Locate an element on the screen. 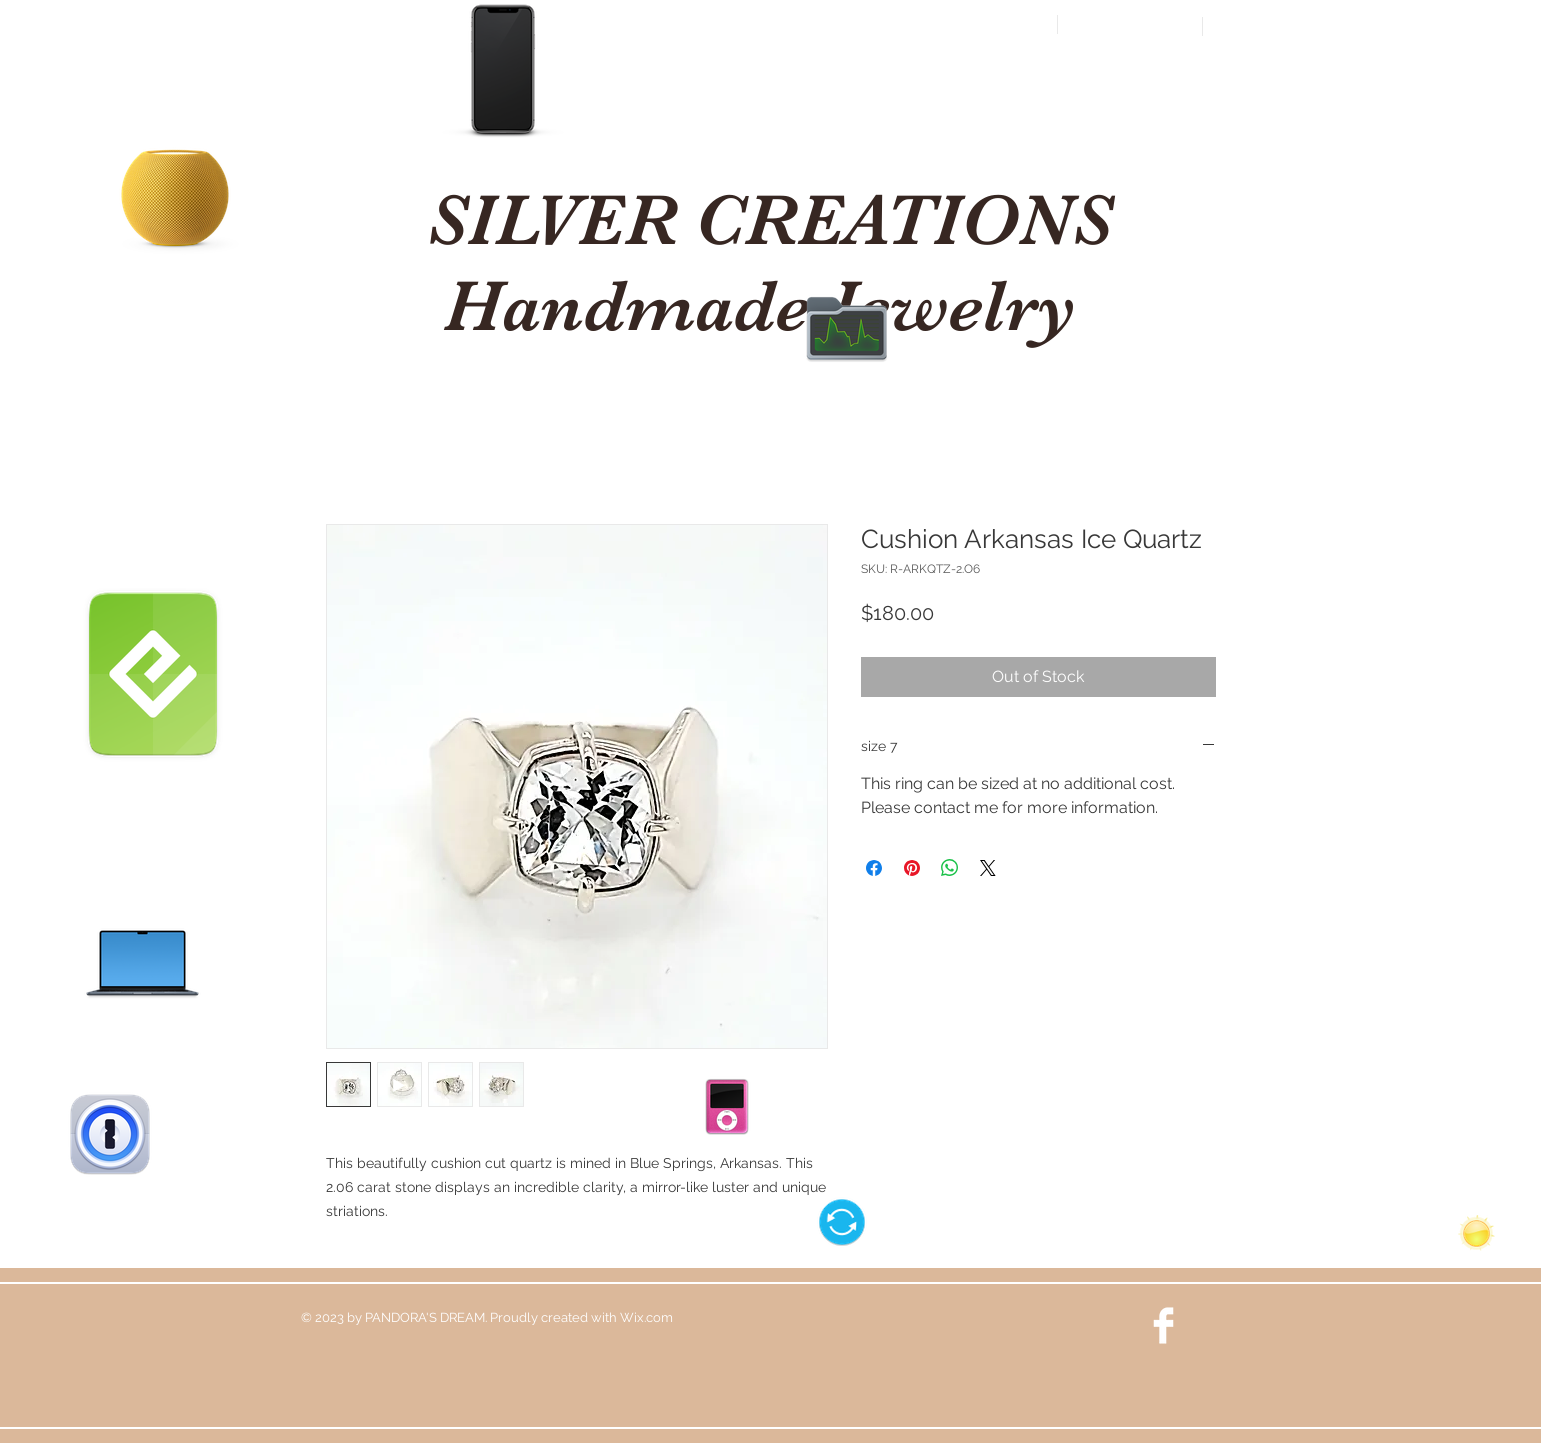  indicates this macbook air in system settings is located at coordinates (142, 953).